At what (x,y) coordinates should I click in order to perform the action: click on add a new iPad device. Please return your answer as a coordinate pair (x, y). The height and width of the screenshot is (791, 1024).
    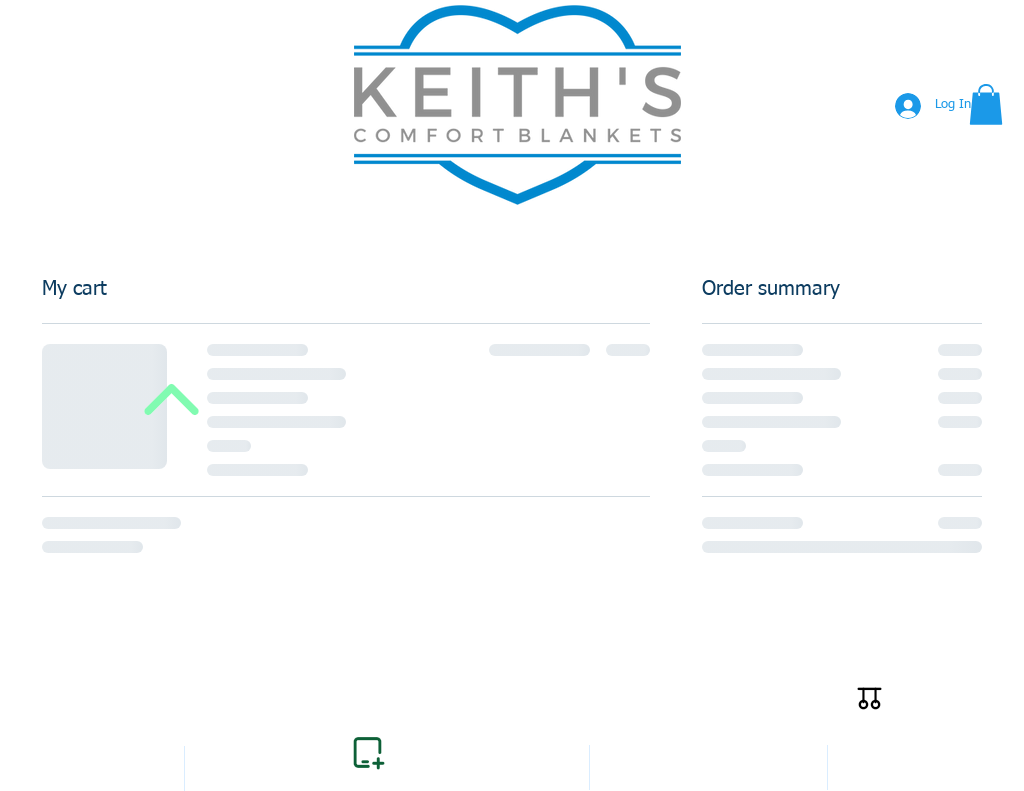
    Looking at the image, I should click on (367, 752).